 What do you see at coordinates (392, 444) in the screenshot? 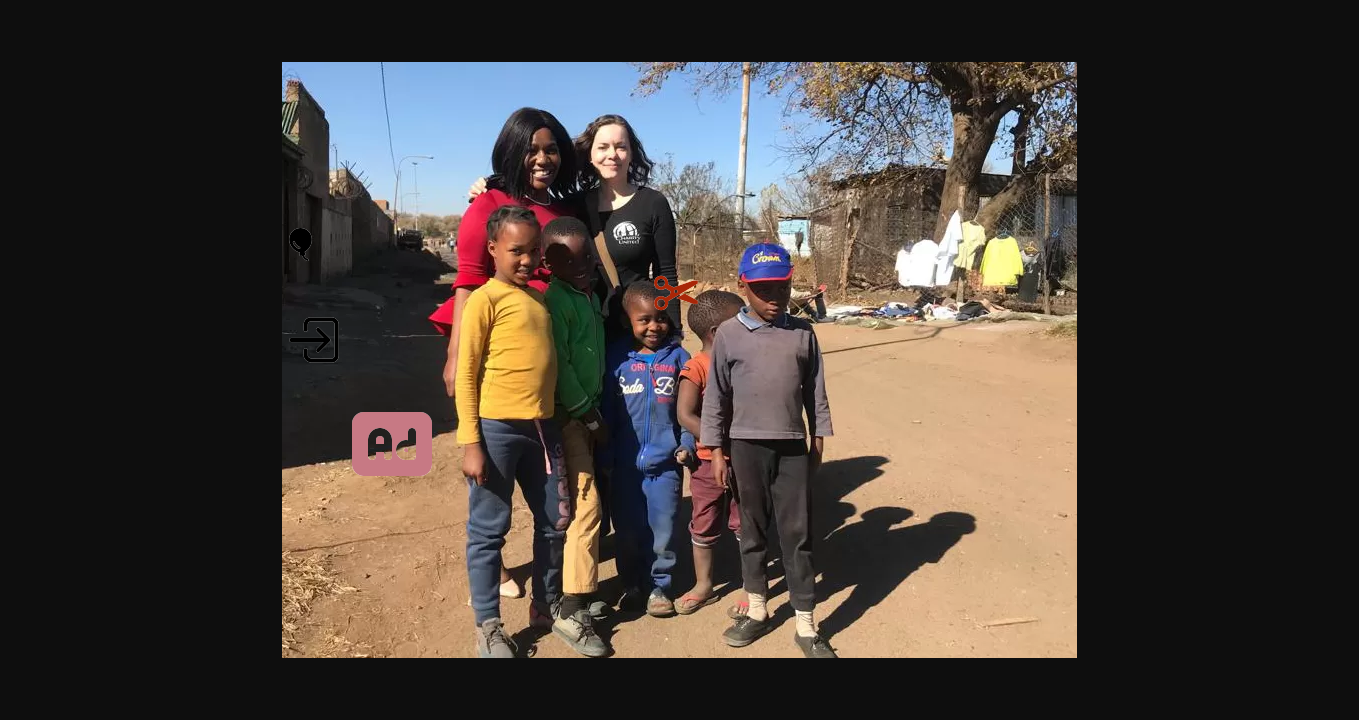
I see `indicates sponsored or advertisement content` at bounding box center [392, 444].